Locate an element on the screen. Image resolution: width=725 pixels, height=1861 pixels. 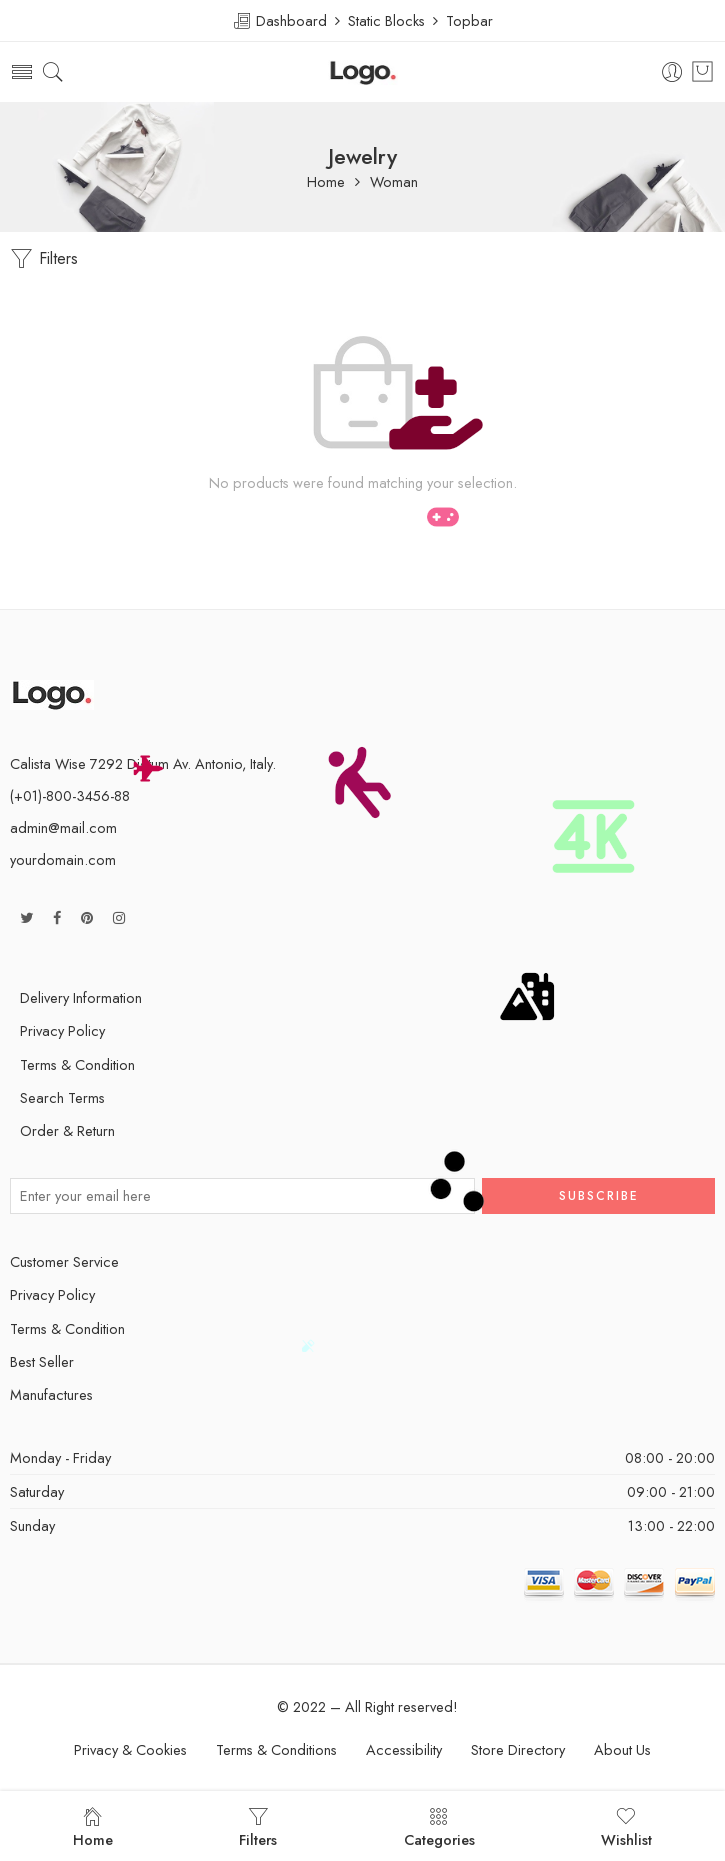
indicates 4K video resolution available is located at coordinates (593, 836).